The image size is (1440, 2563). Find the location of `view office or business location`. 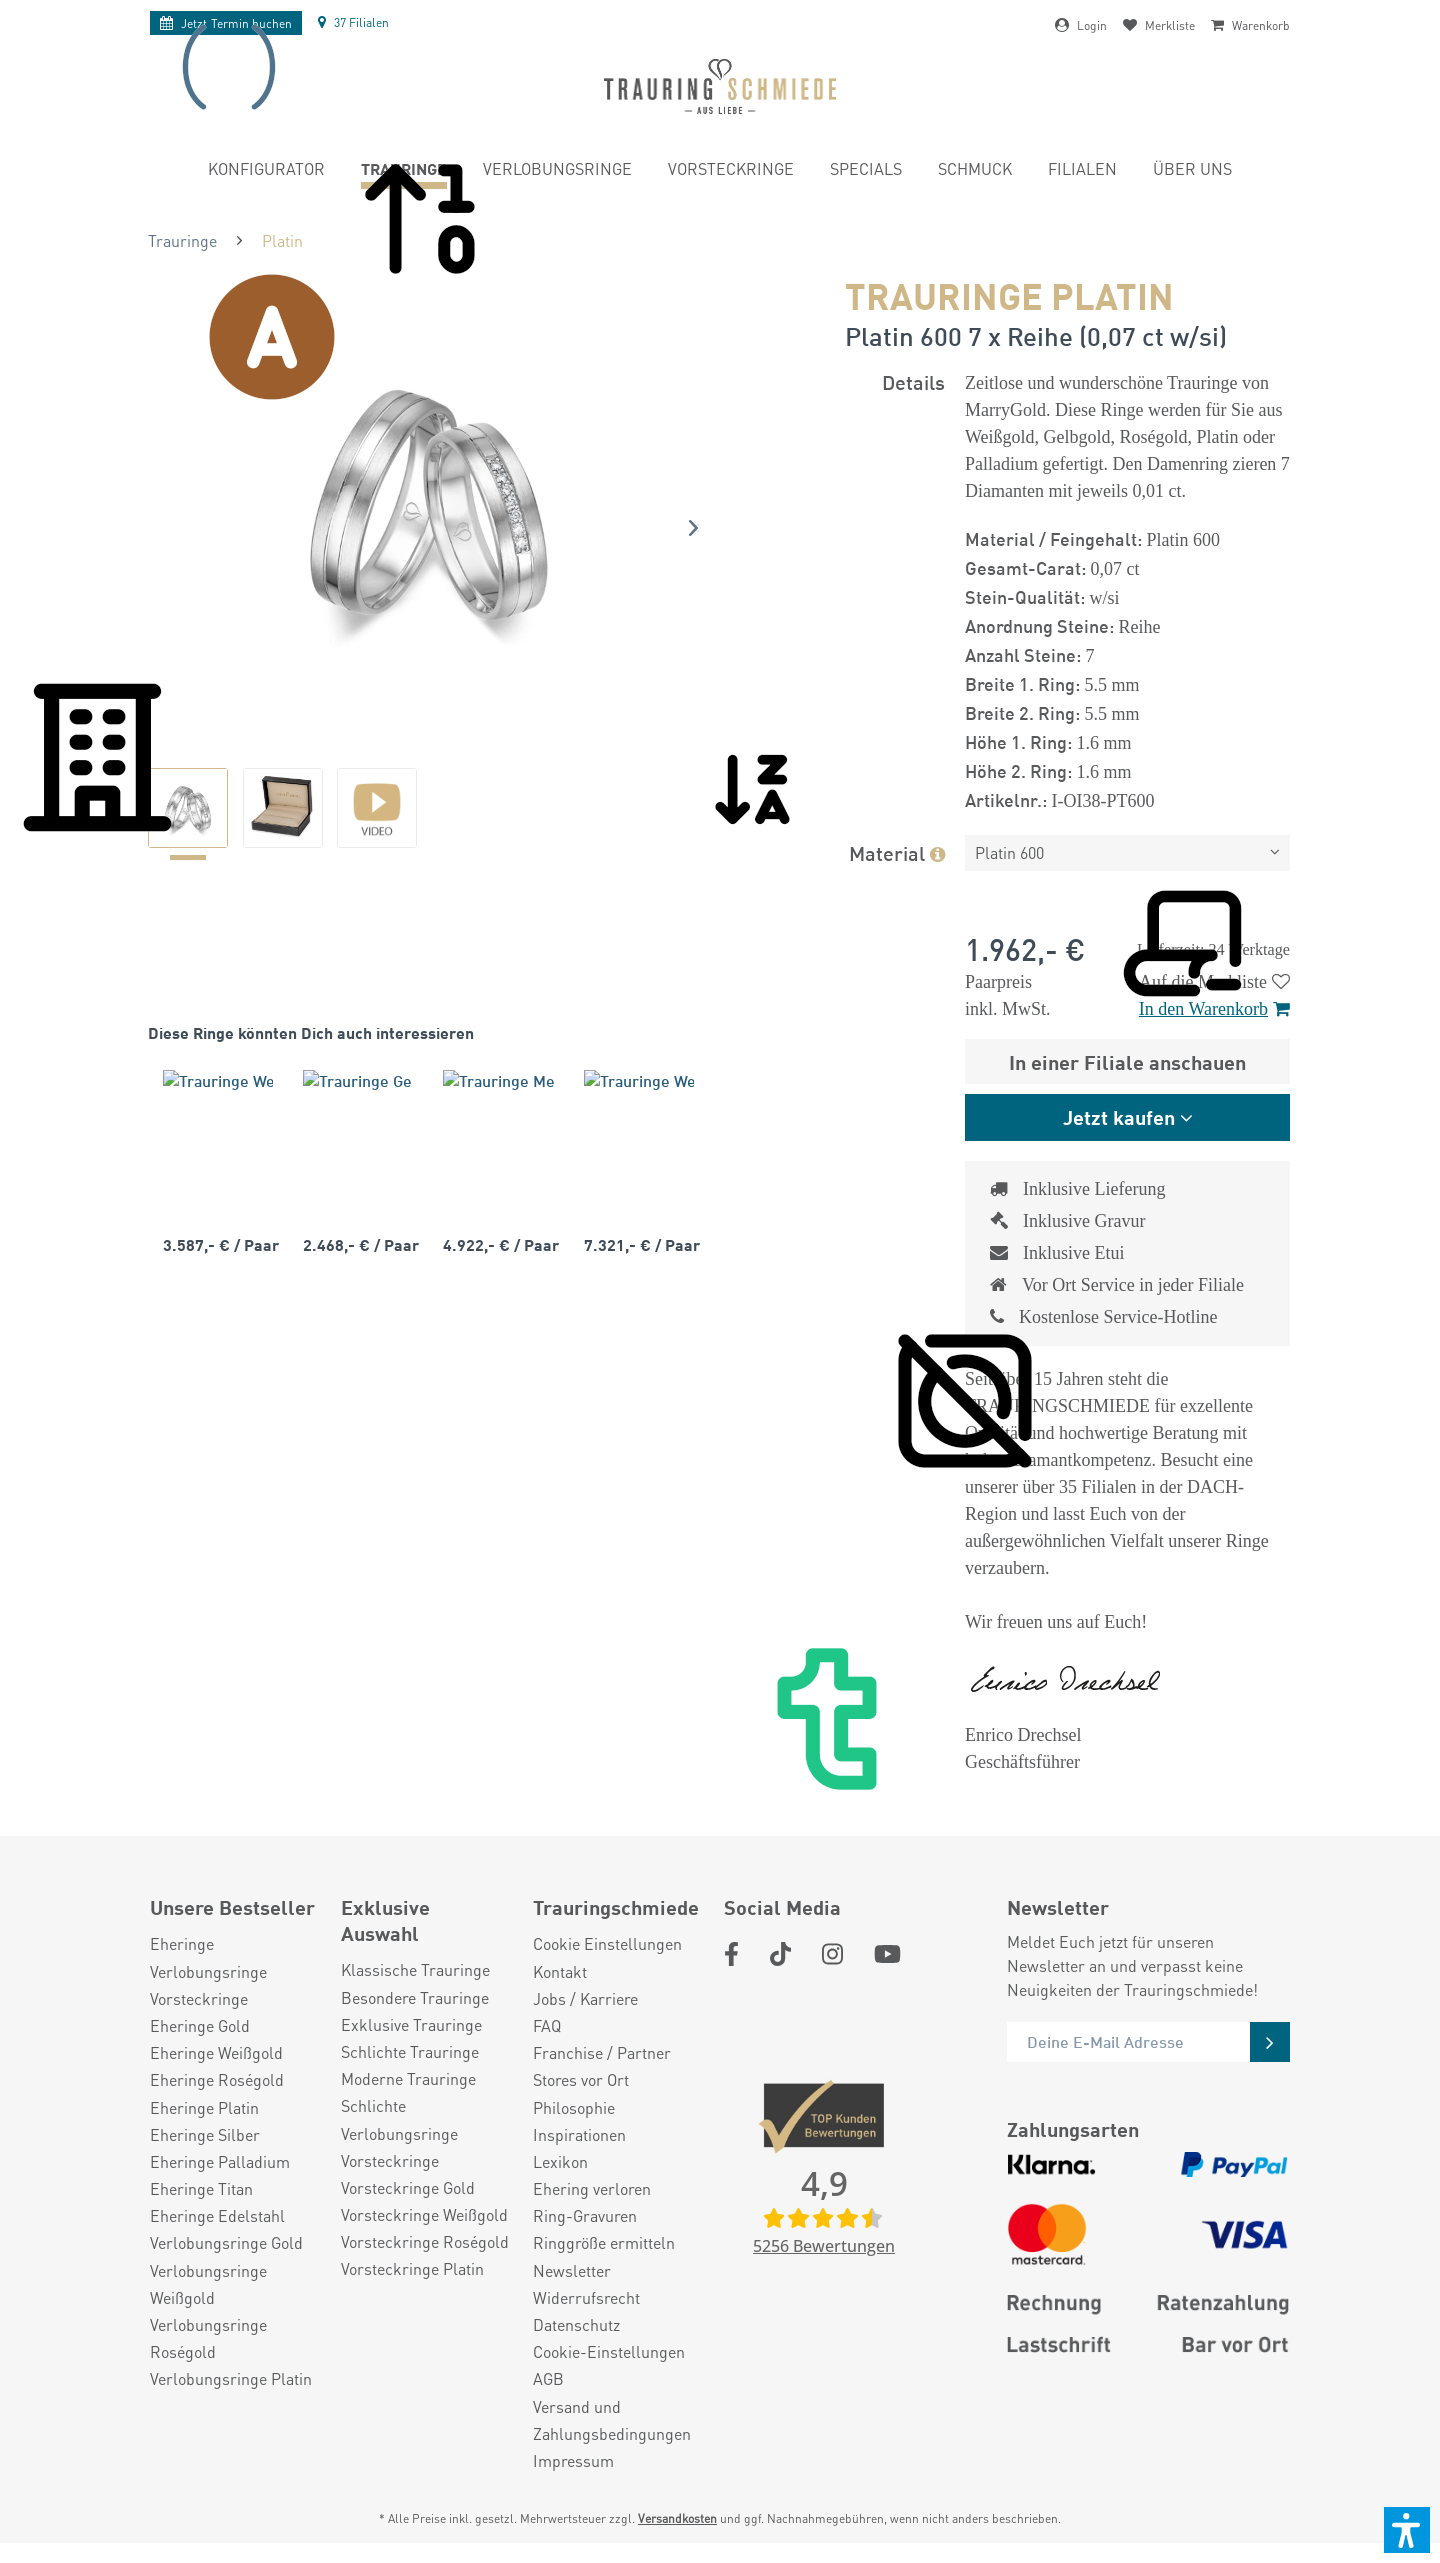

view office or business location is located at coordinates (97, 757).